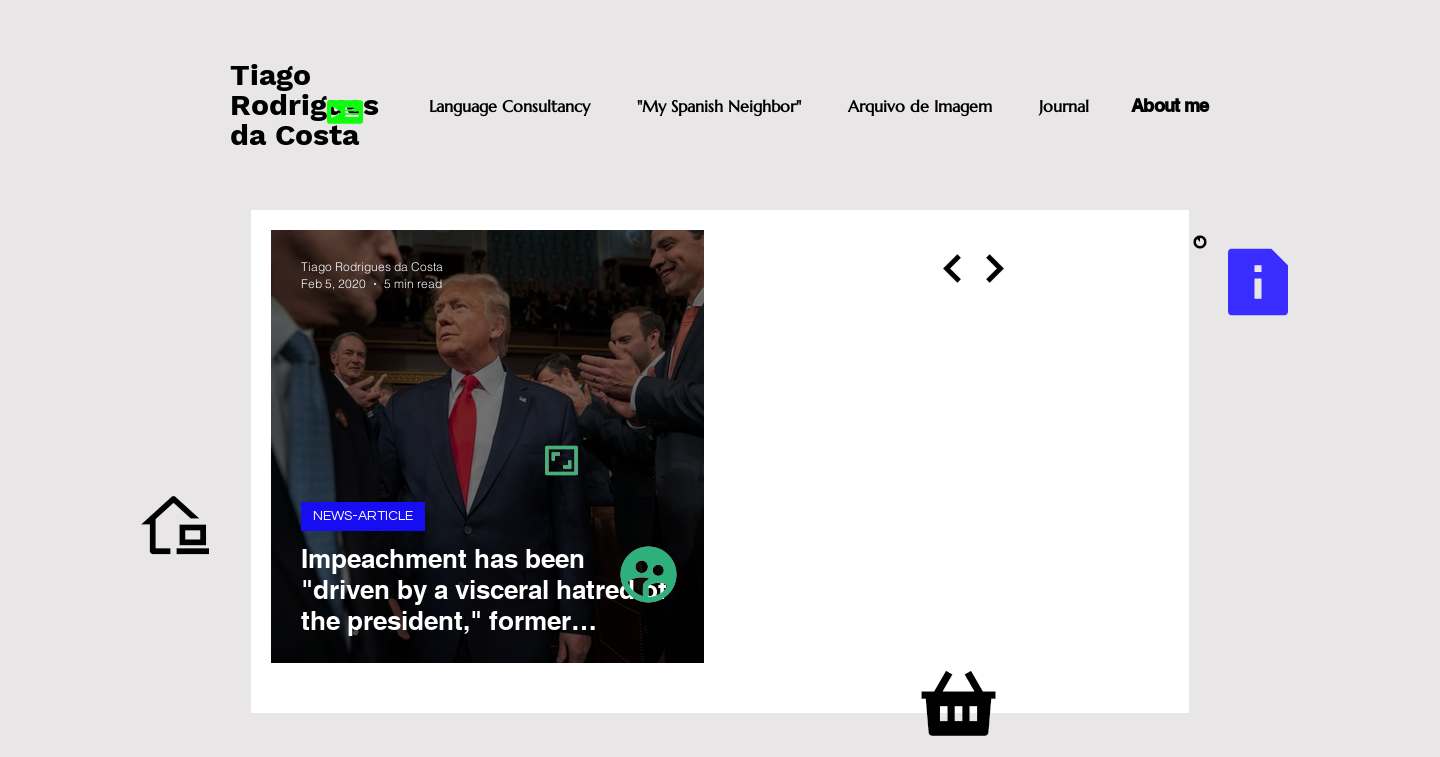 This screenshot has width=1440, height=757. What do you see at coordinates (1200, 242) in the screenshot?
I see `loading progress indicator at approximately 70% complete` at bounding box center [1200, 242].